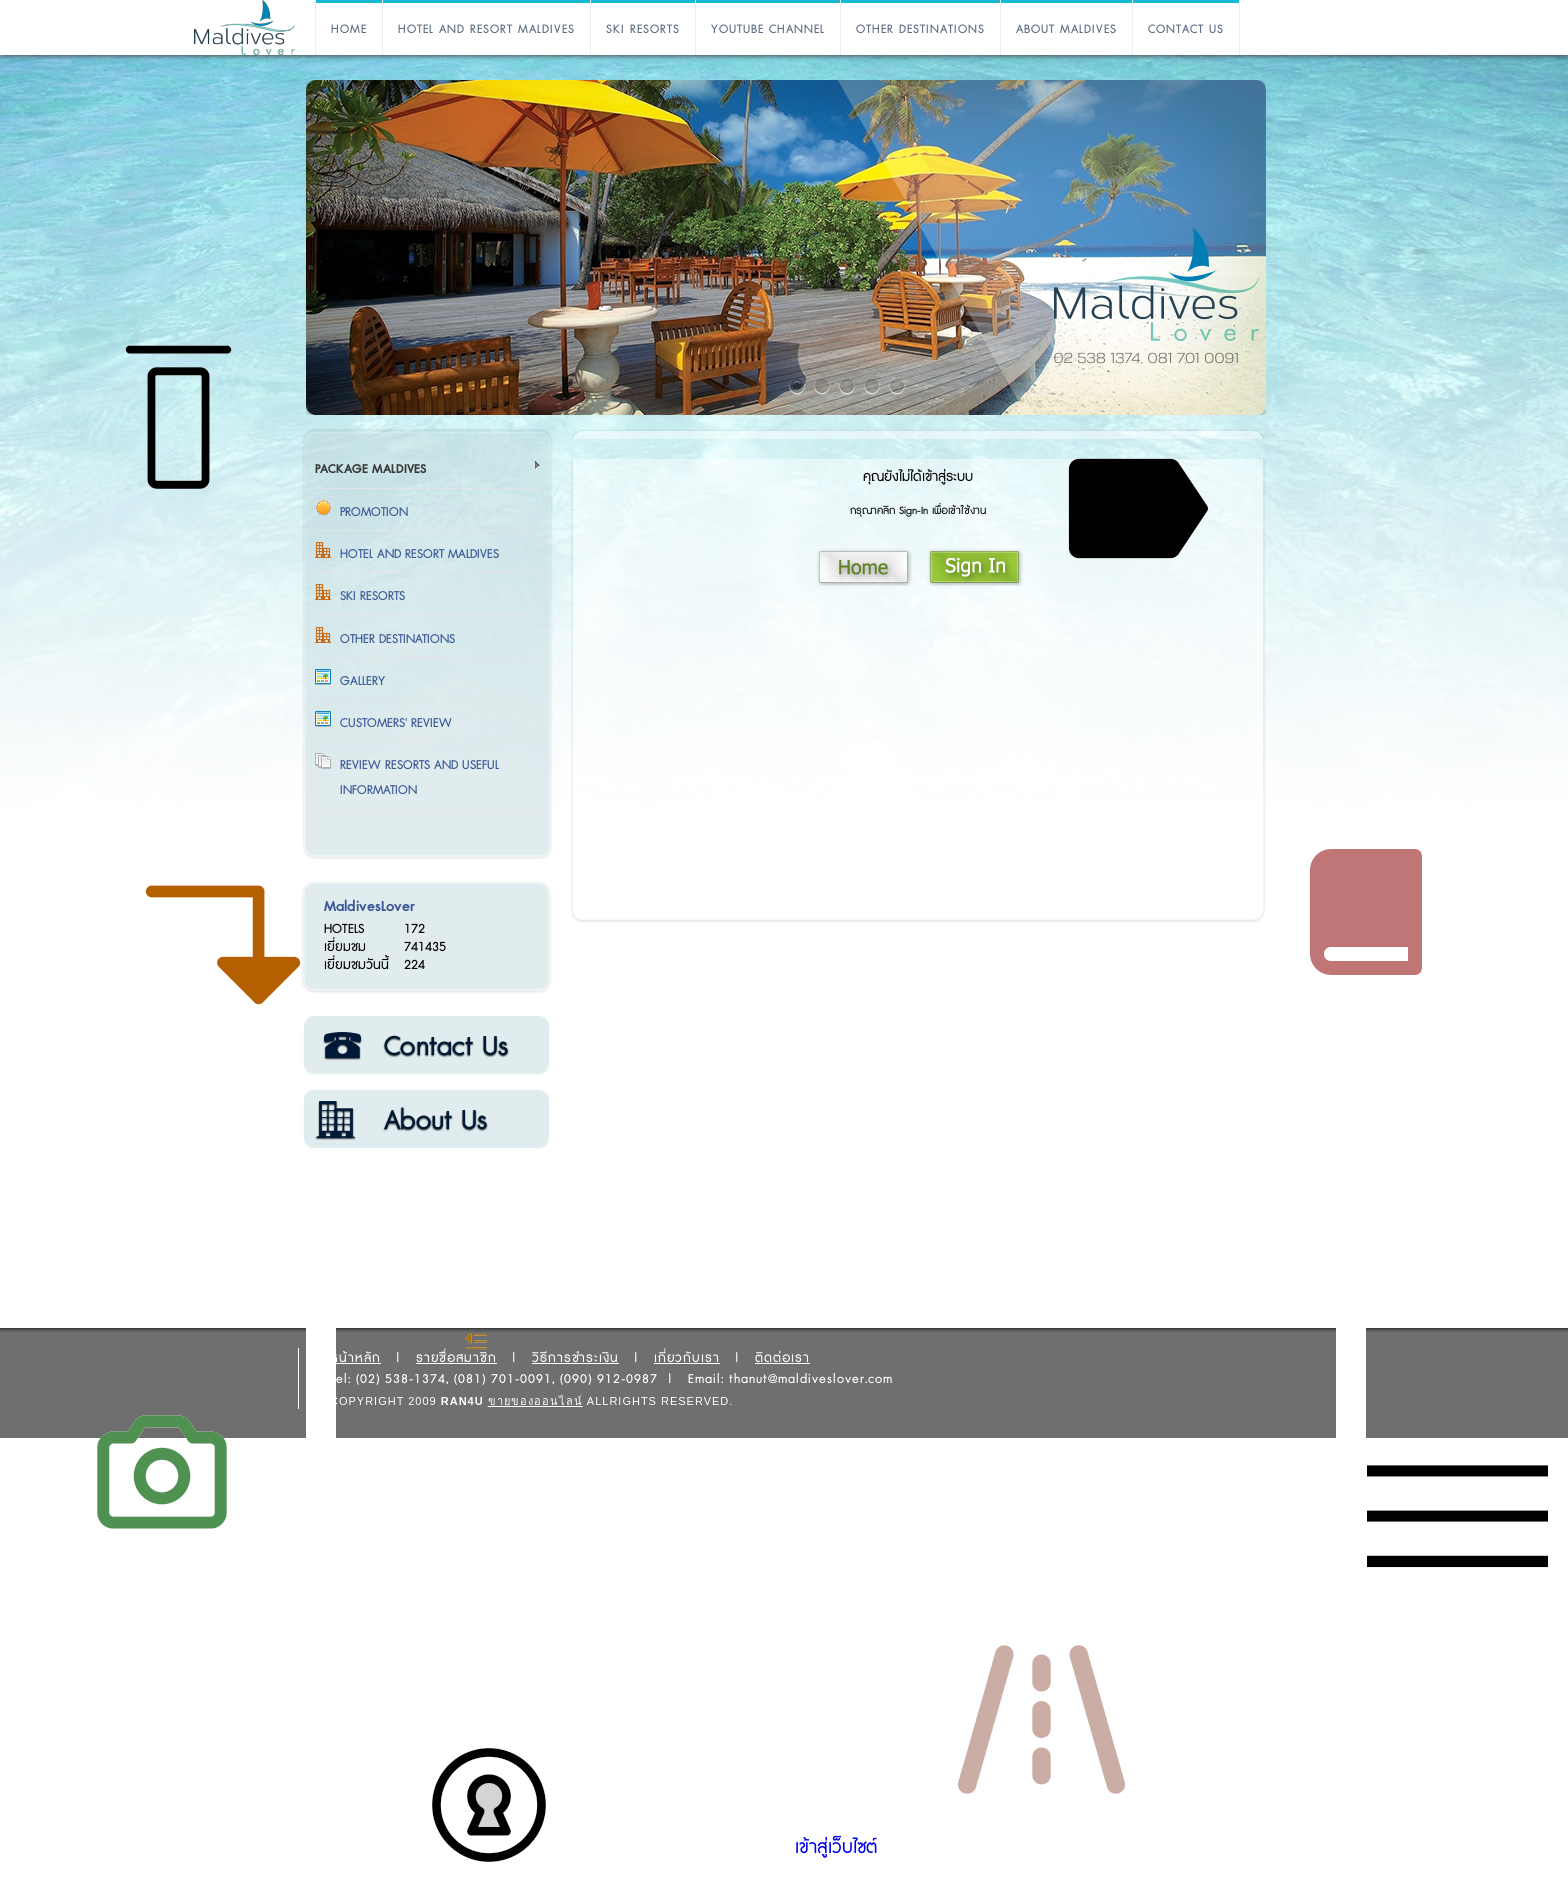  What do you see at coordinates (476, 1341) in the screenshot?
I see `decrease text indentation` at bounding box center [476, 1341].